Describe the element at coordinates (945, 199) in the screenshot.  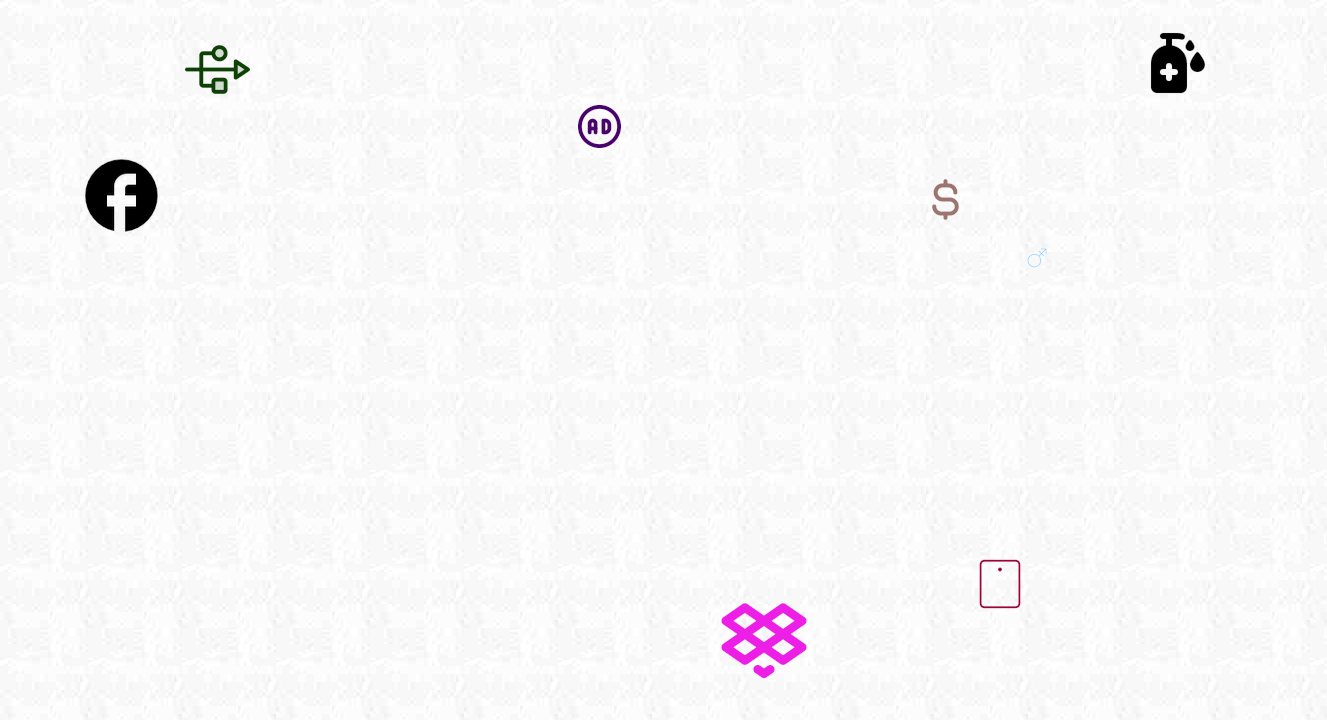
I see `view account balance or financial information` at that location.